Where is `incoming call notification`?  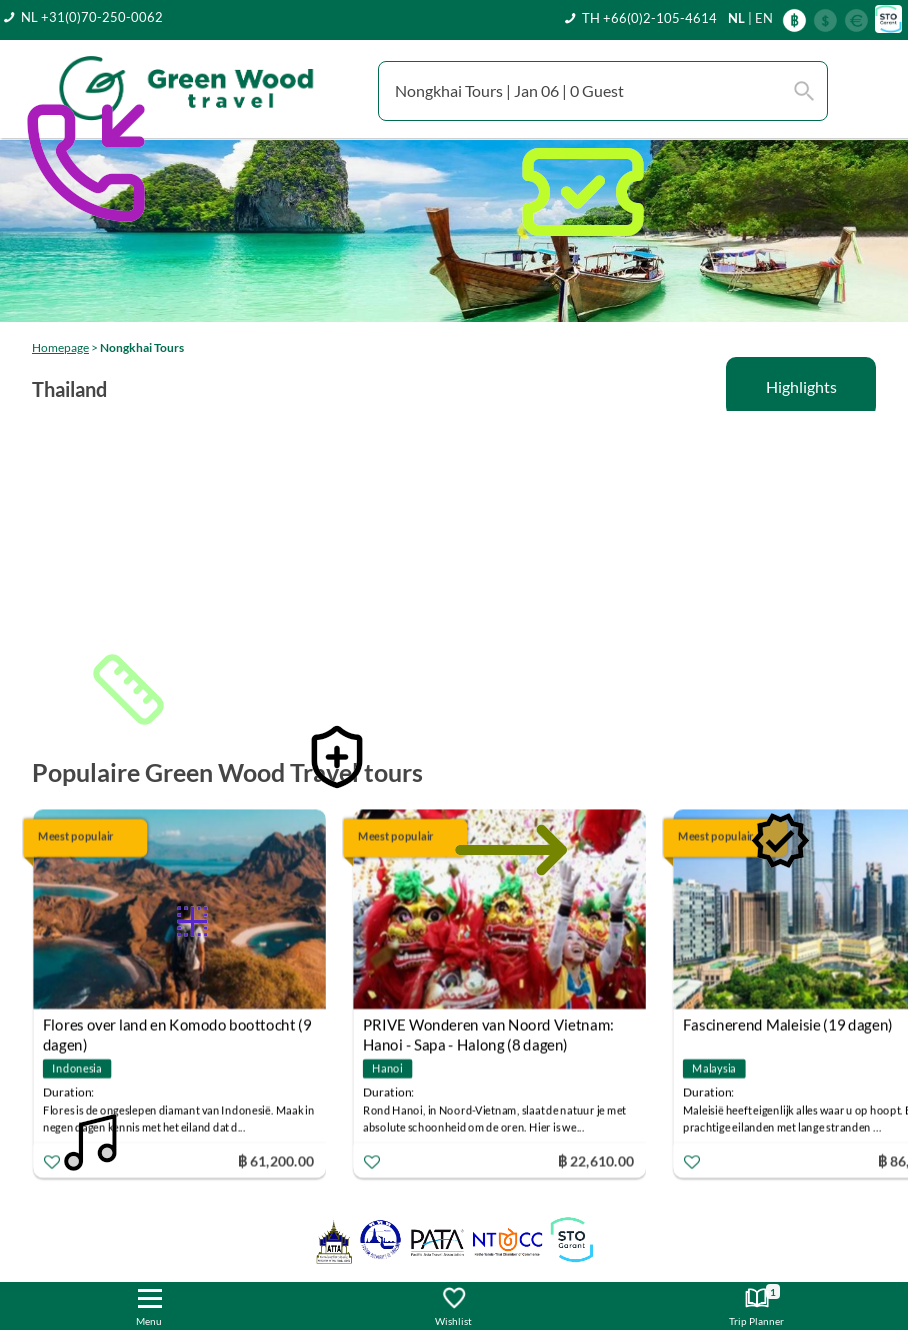
incoming call notification is located at coordinates (86, 163).